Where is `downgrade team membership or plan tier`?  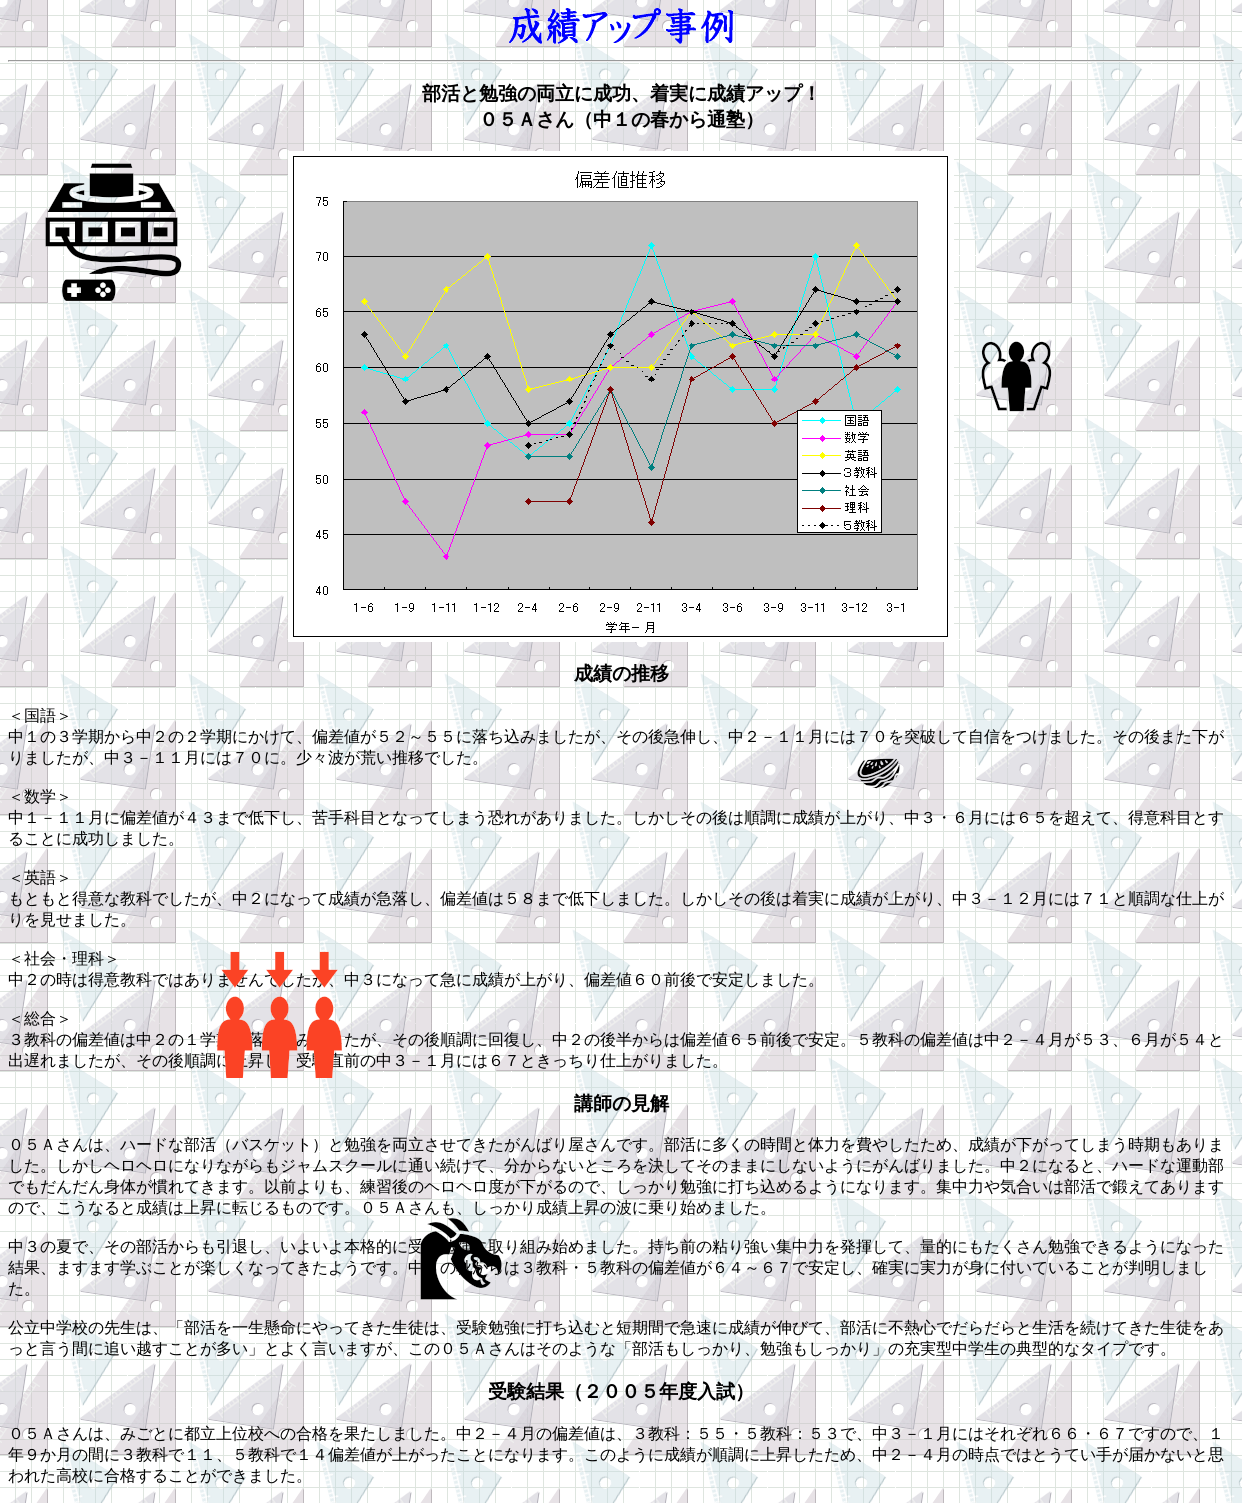
downgrade team membership or plan tier is located at coordinates (279, 1014).